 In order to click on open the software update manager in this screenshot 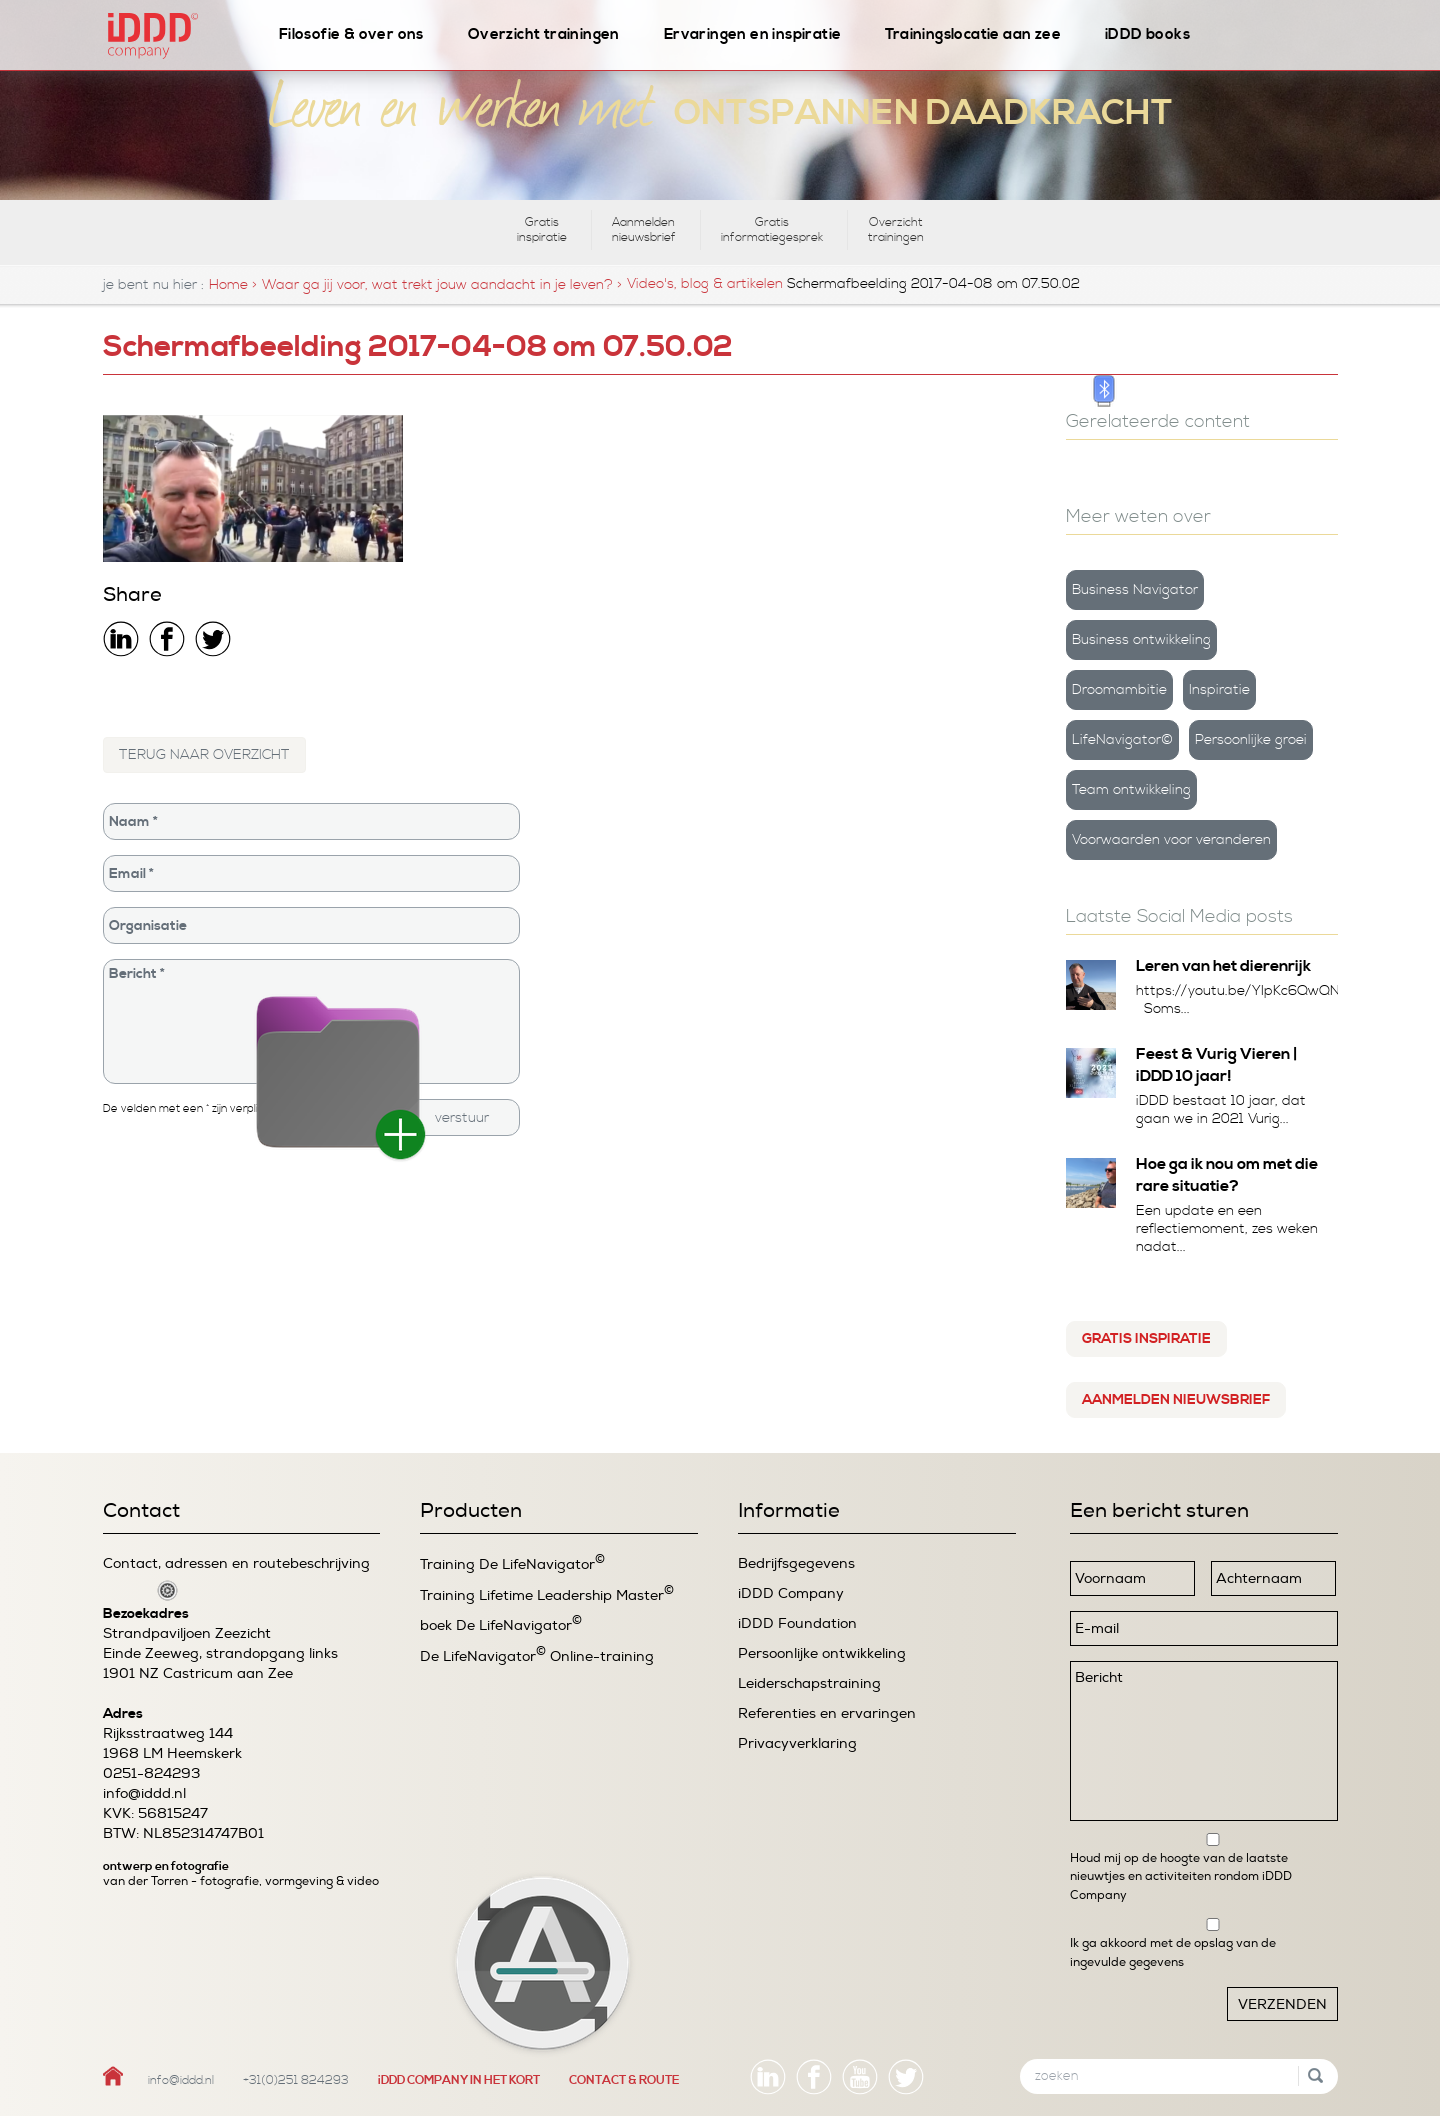, I will do `click(542, 1963)`.